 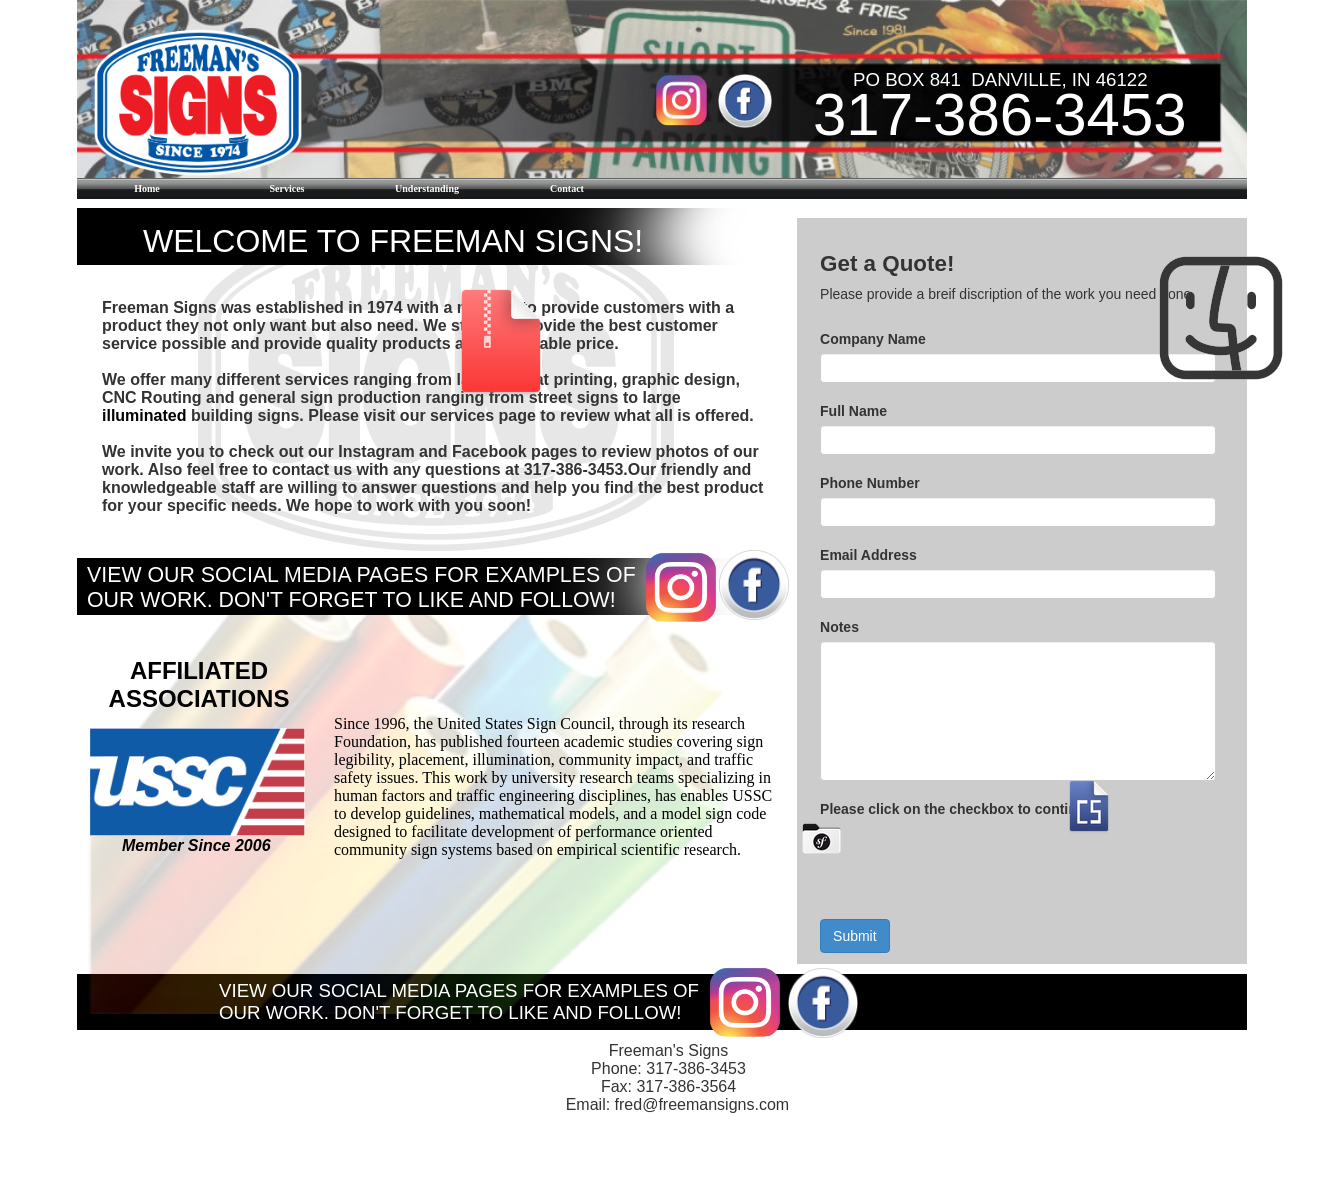 What do you see at coordinates (1089, 807) in the screenshot?
I see `a CoffeeScript source code file` at bounding box center [1089, 807].